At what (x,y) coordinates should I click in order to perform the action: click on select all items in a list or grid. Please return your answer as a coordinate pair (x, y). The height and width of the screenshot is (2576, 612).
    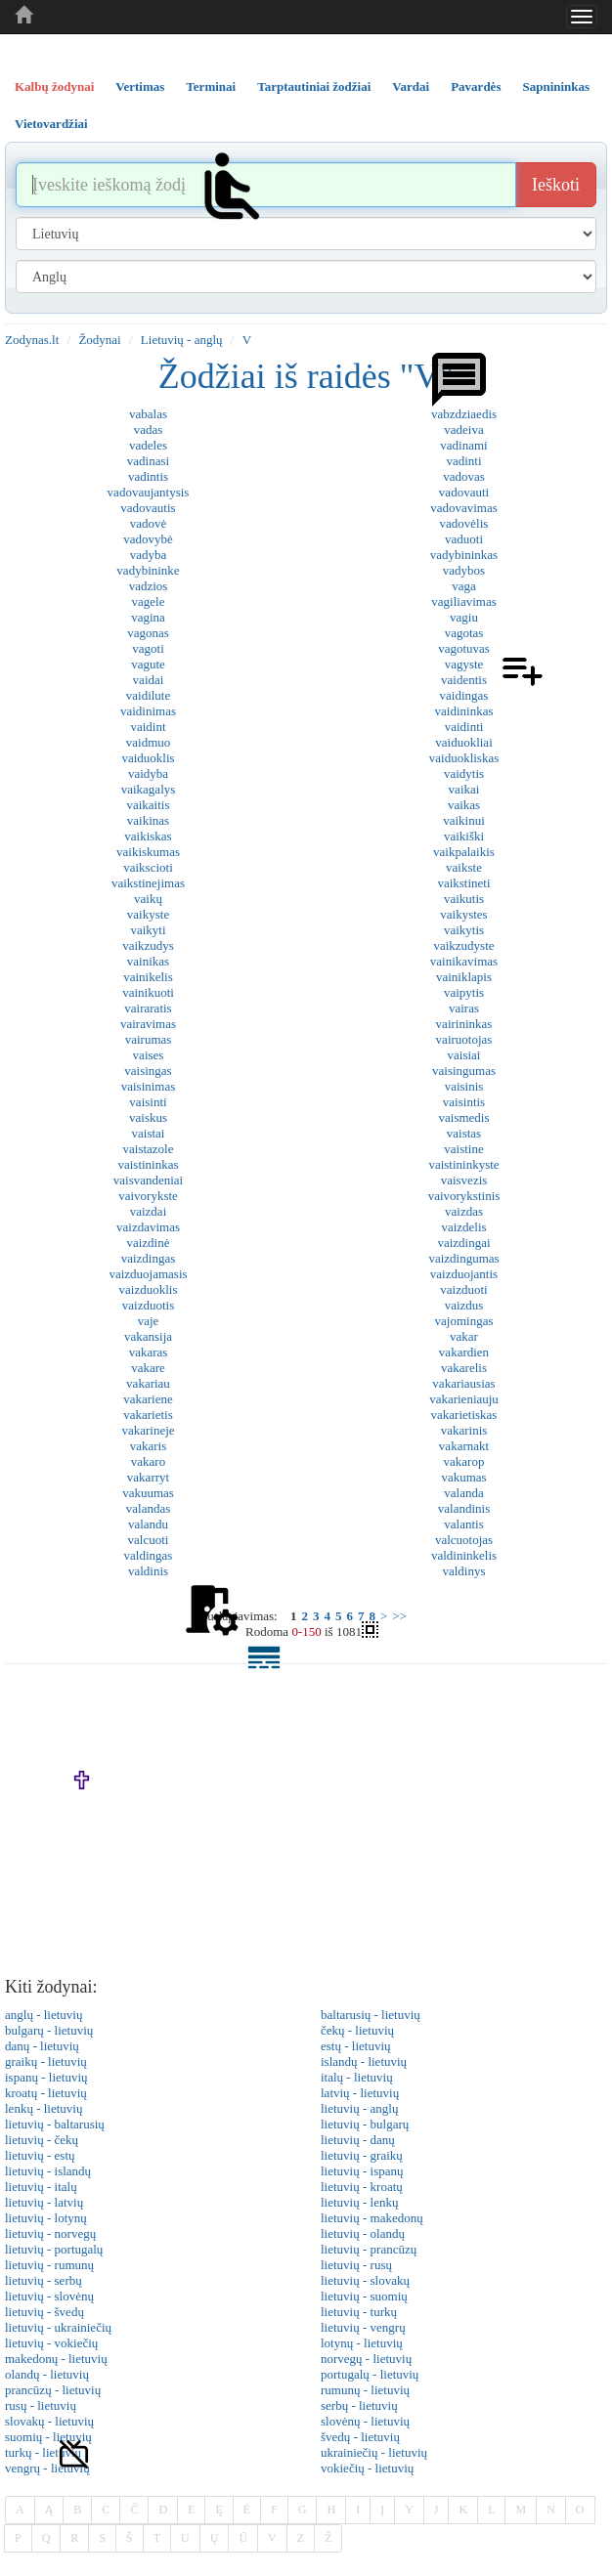
    Looking at the image, I should click on (370, 1629).